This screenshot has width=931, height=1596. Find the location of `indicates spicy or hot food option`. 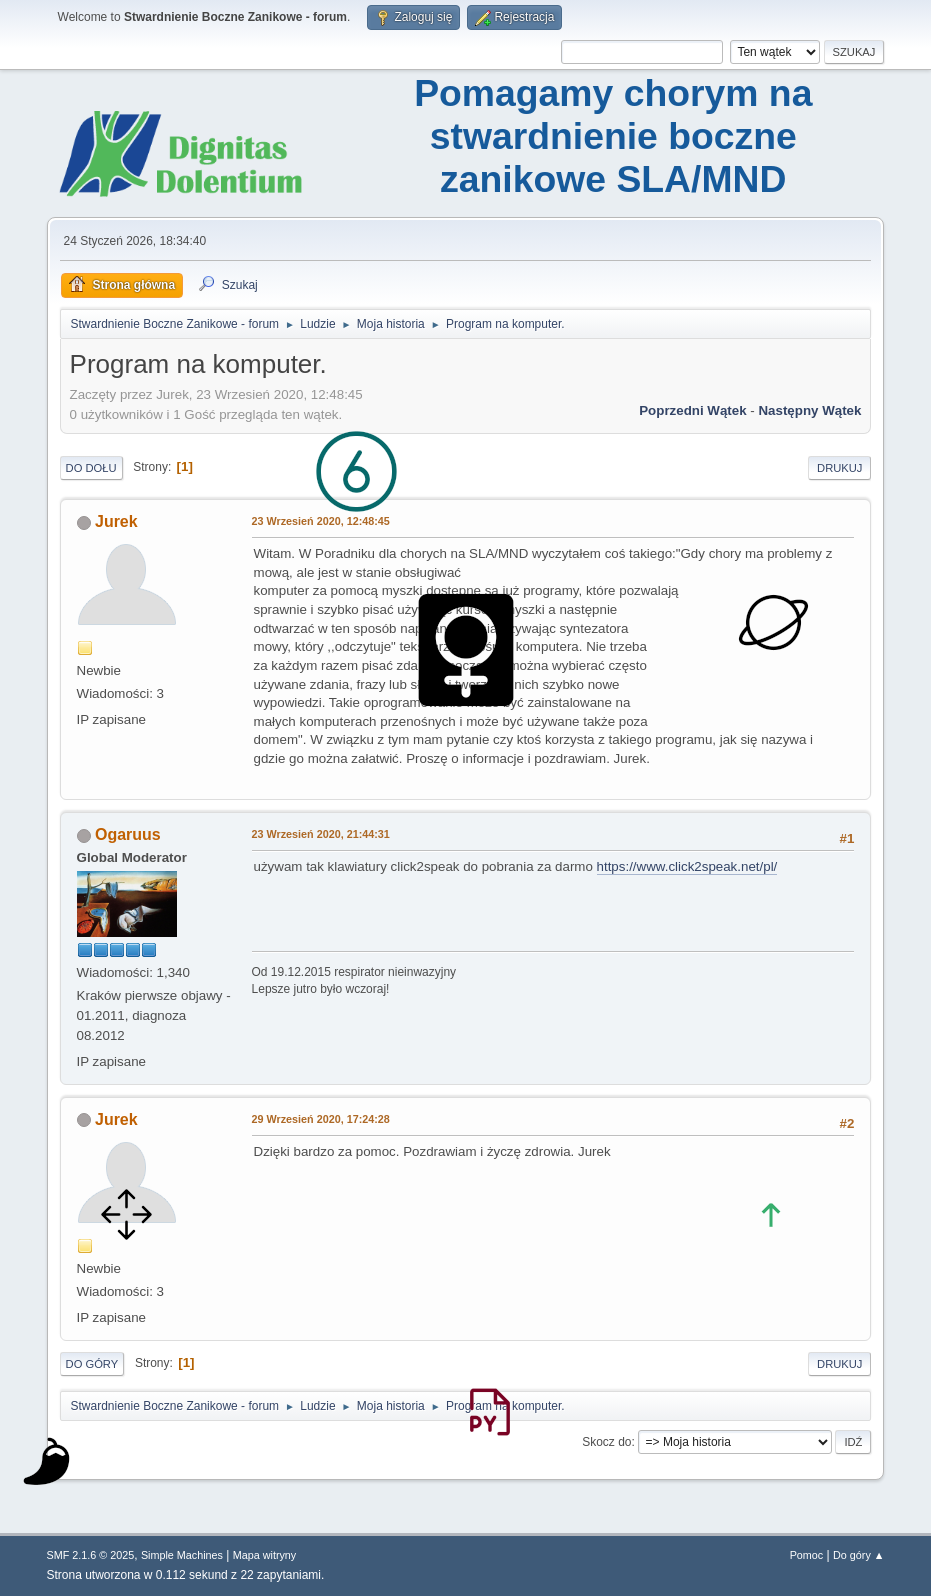

indicates spicy or hot food option is located at coordinates (49, 1463).